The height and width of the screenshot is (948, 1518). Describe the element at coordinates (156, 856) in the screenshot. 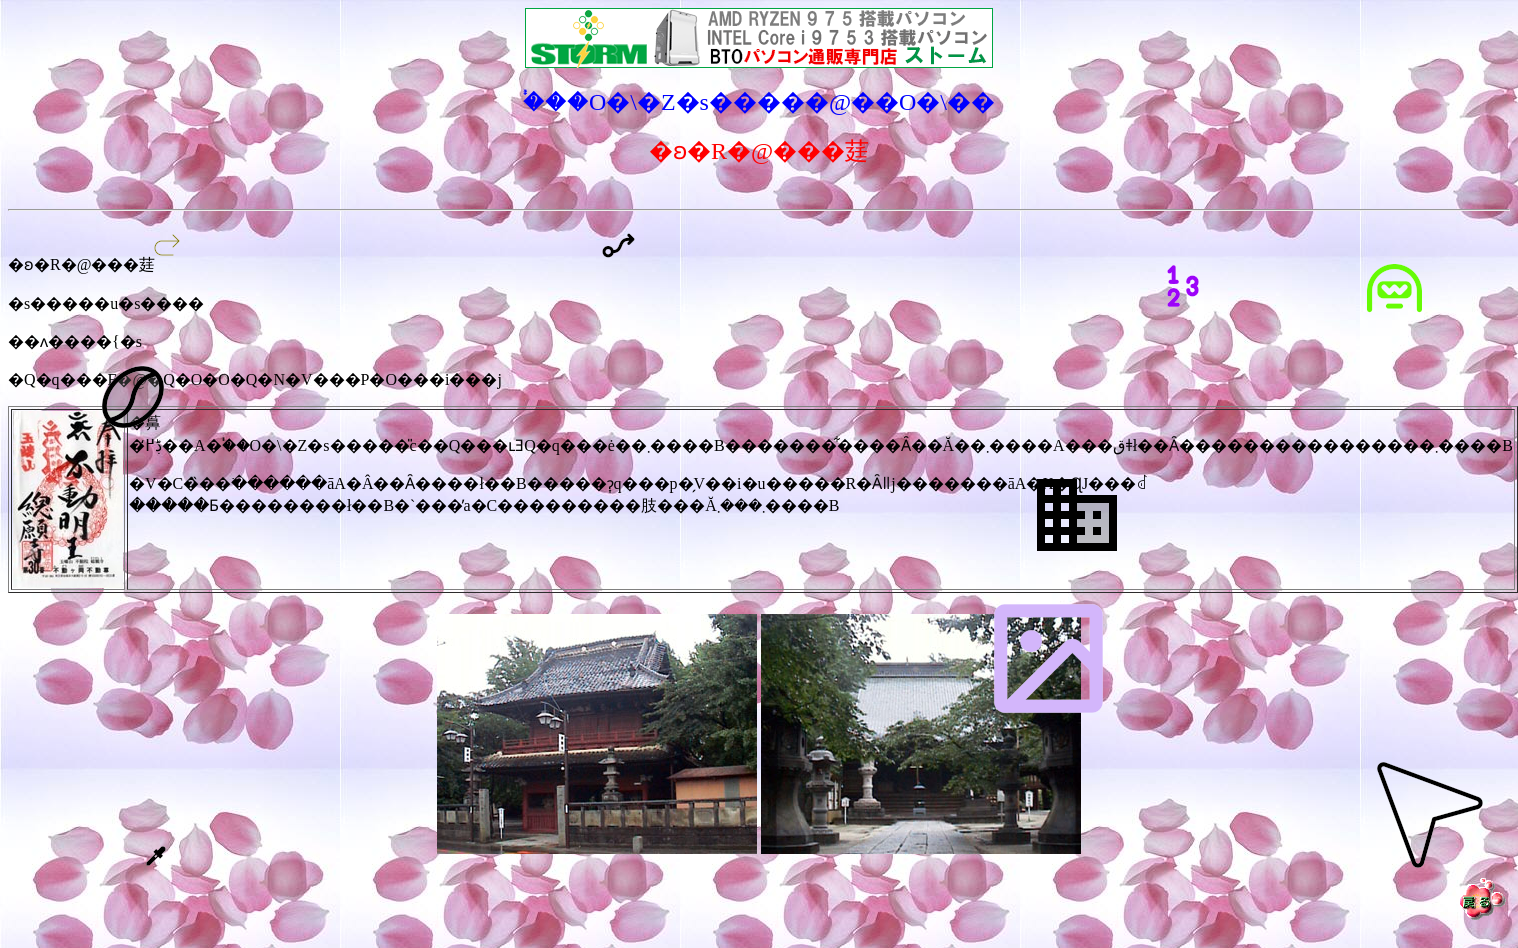

I see `pick a color from the screen` at that location.